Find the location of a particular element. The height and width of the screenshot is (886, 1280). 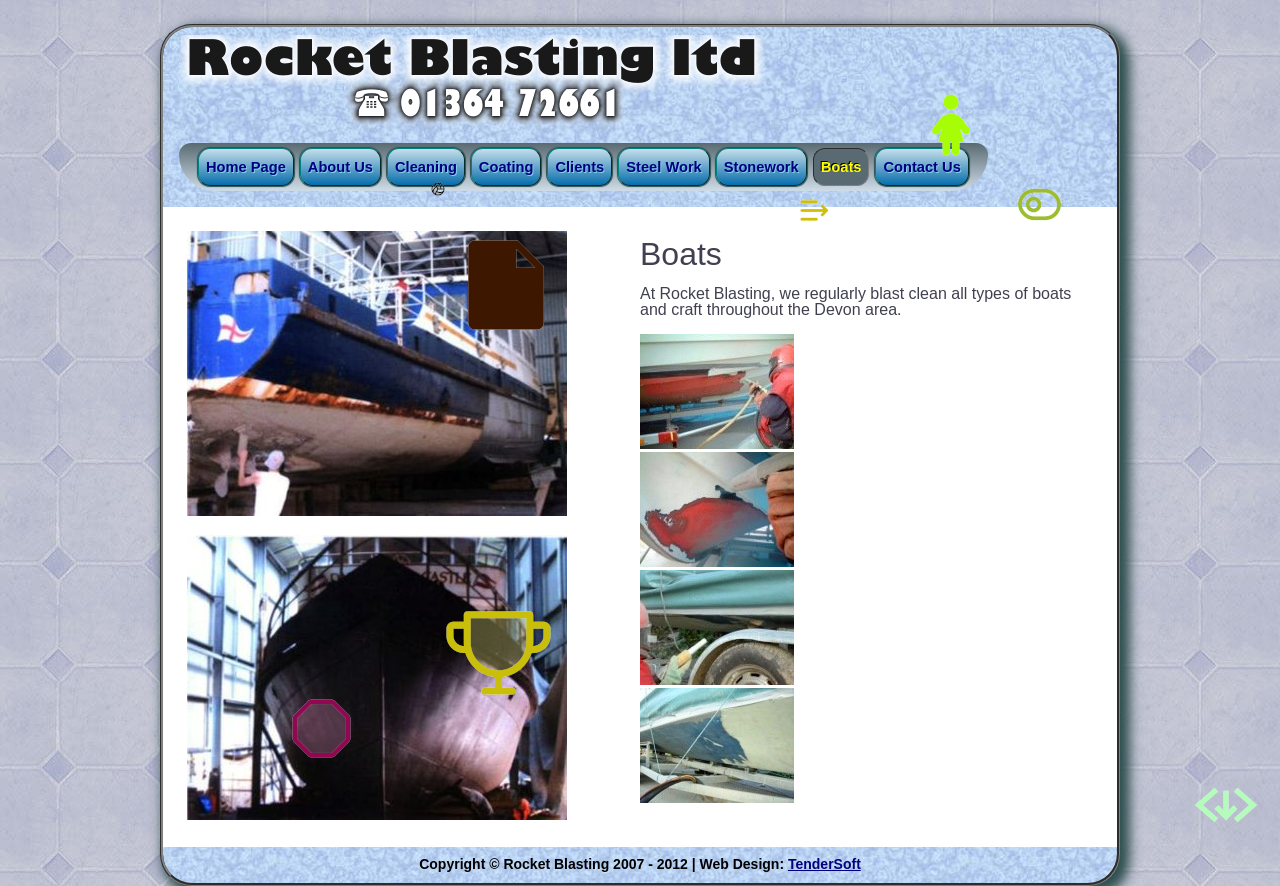

download source code or script files is located at coordinates (1226, 805).